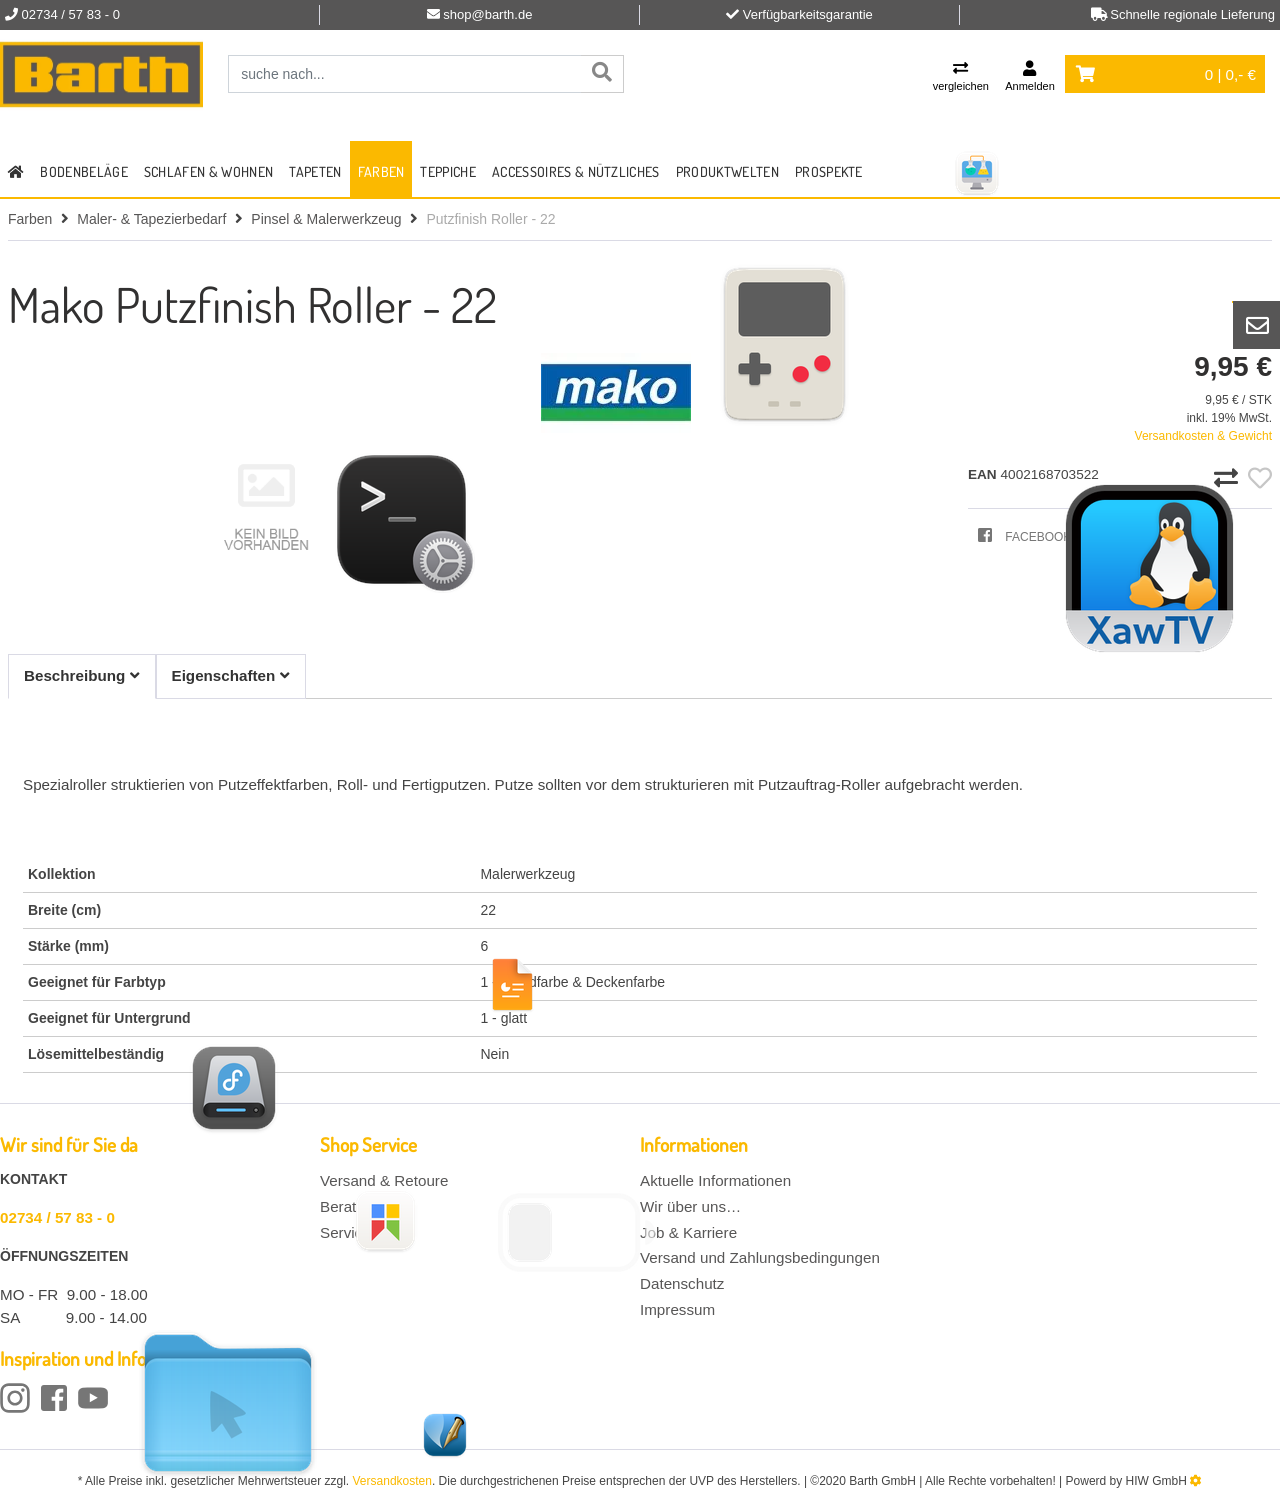 This screenshot has height=1510, width=1280. Describe the element at coordinates (977, 173) in the screenshot. I see `open formatlab application` at that location.